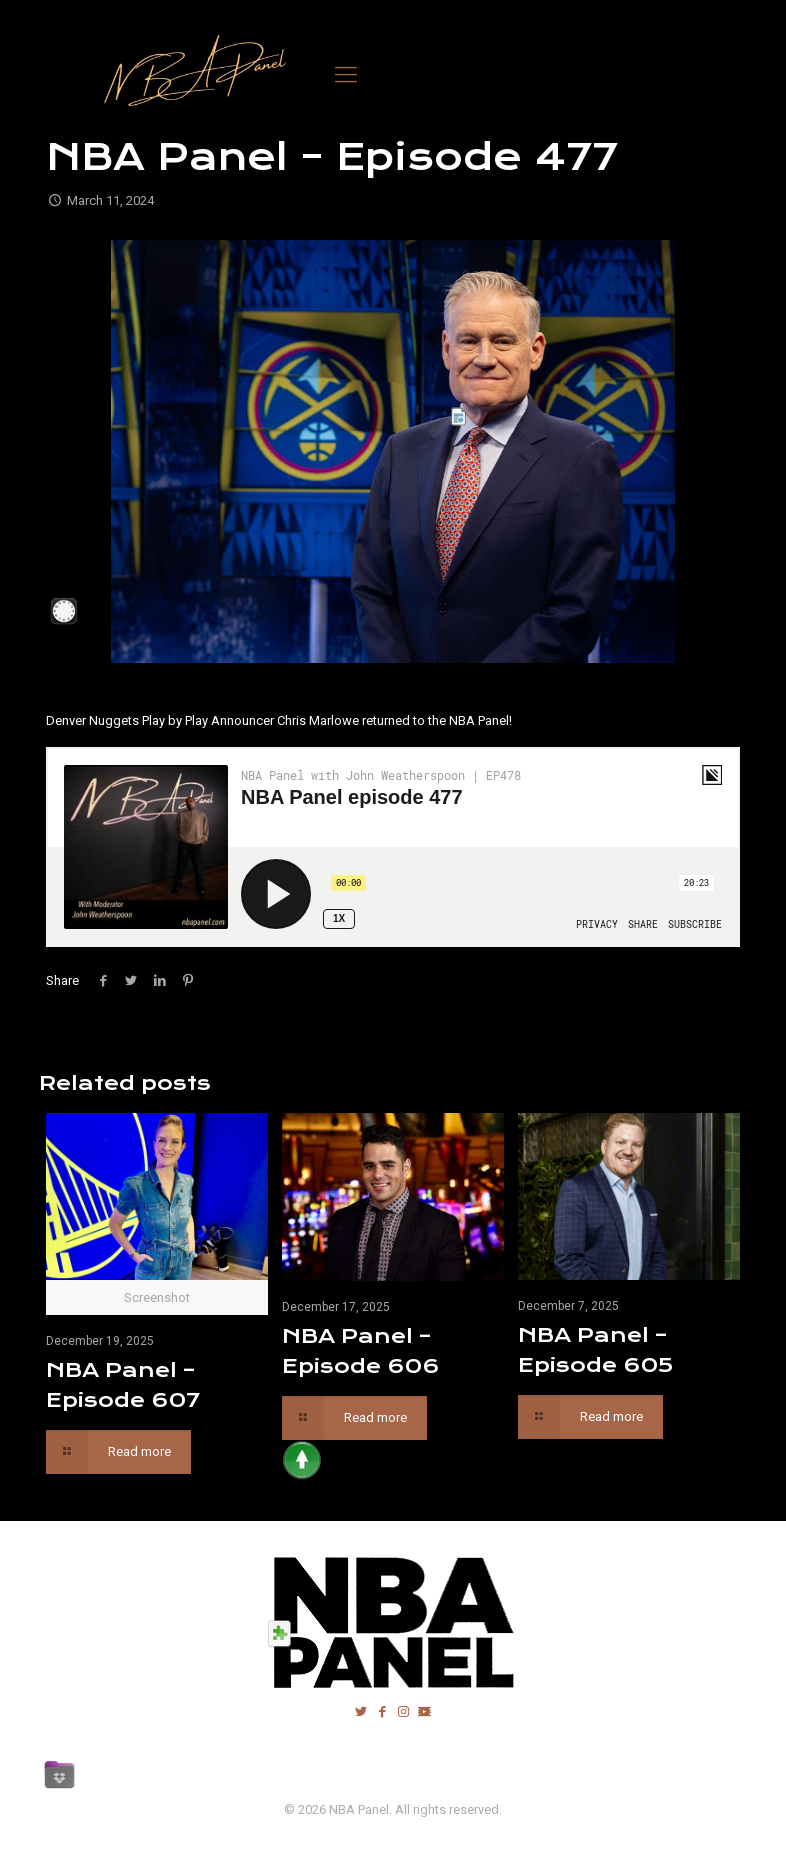  What do you see at coordinates (279, 1633) in the screenshot?
I see `an add-on or plugin file type` at bounding box center [279, 1633].